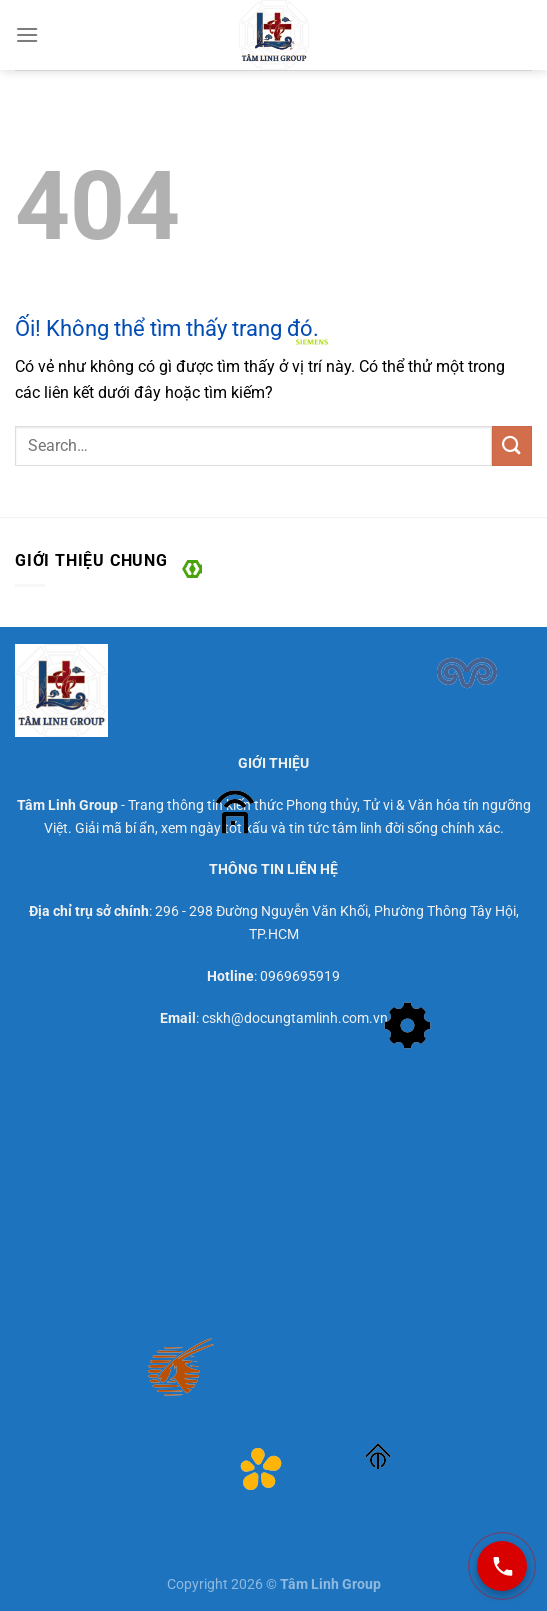  Describe the element at coordinates (235, 812) in the screenshot. I see `control a connected smart device` at that location.